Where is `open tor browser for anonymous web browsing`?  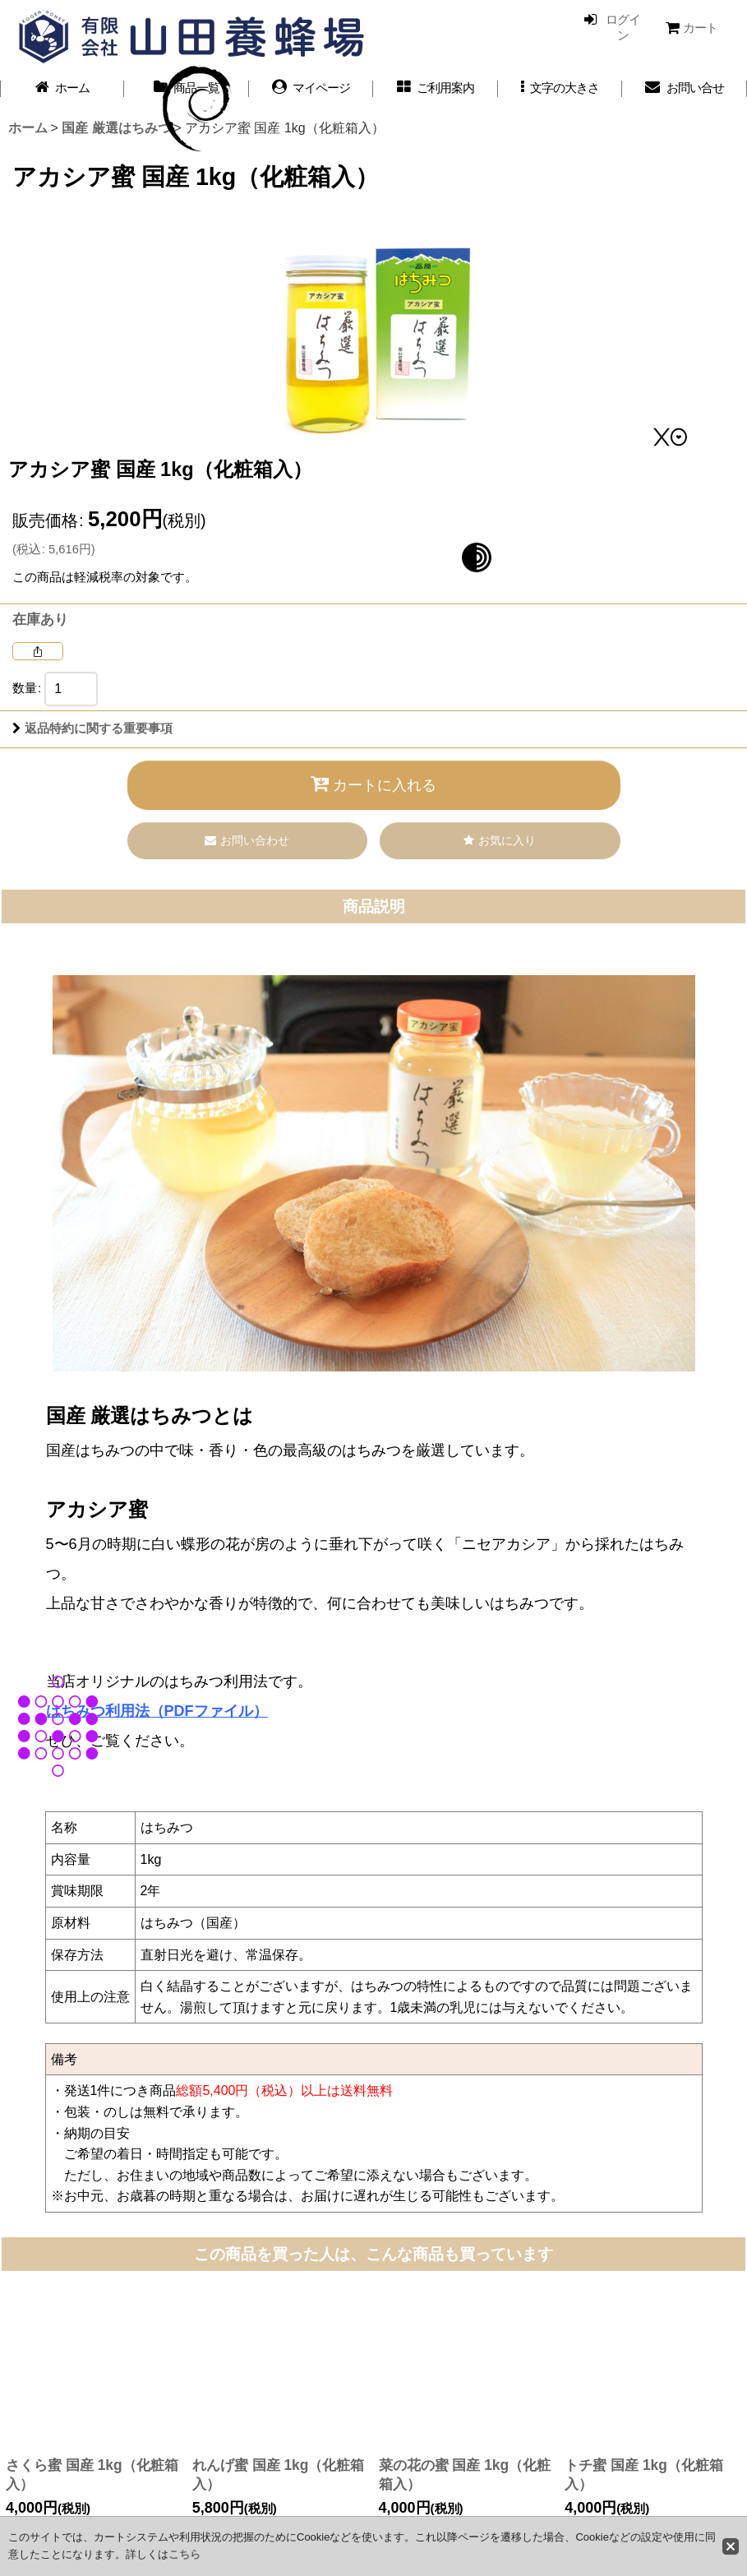
open tor browser for anonymous web browsing is located at coordinates (477, 557).